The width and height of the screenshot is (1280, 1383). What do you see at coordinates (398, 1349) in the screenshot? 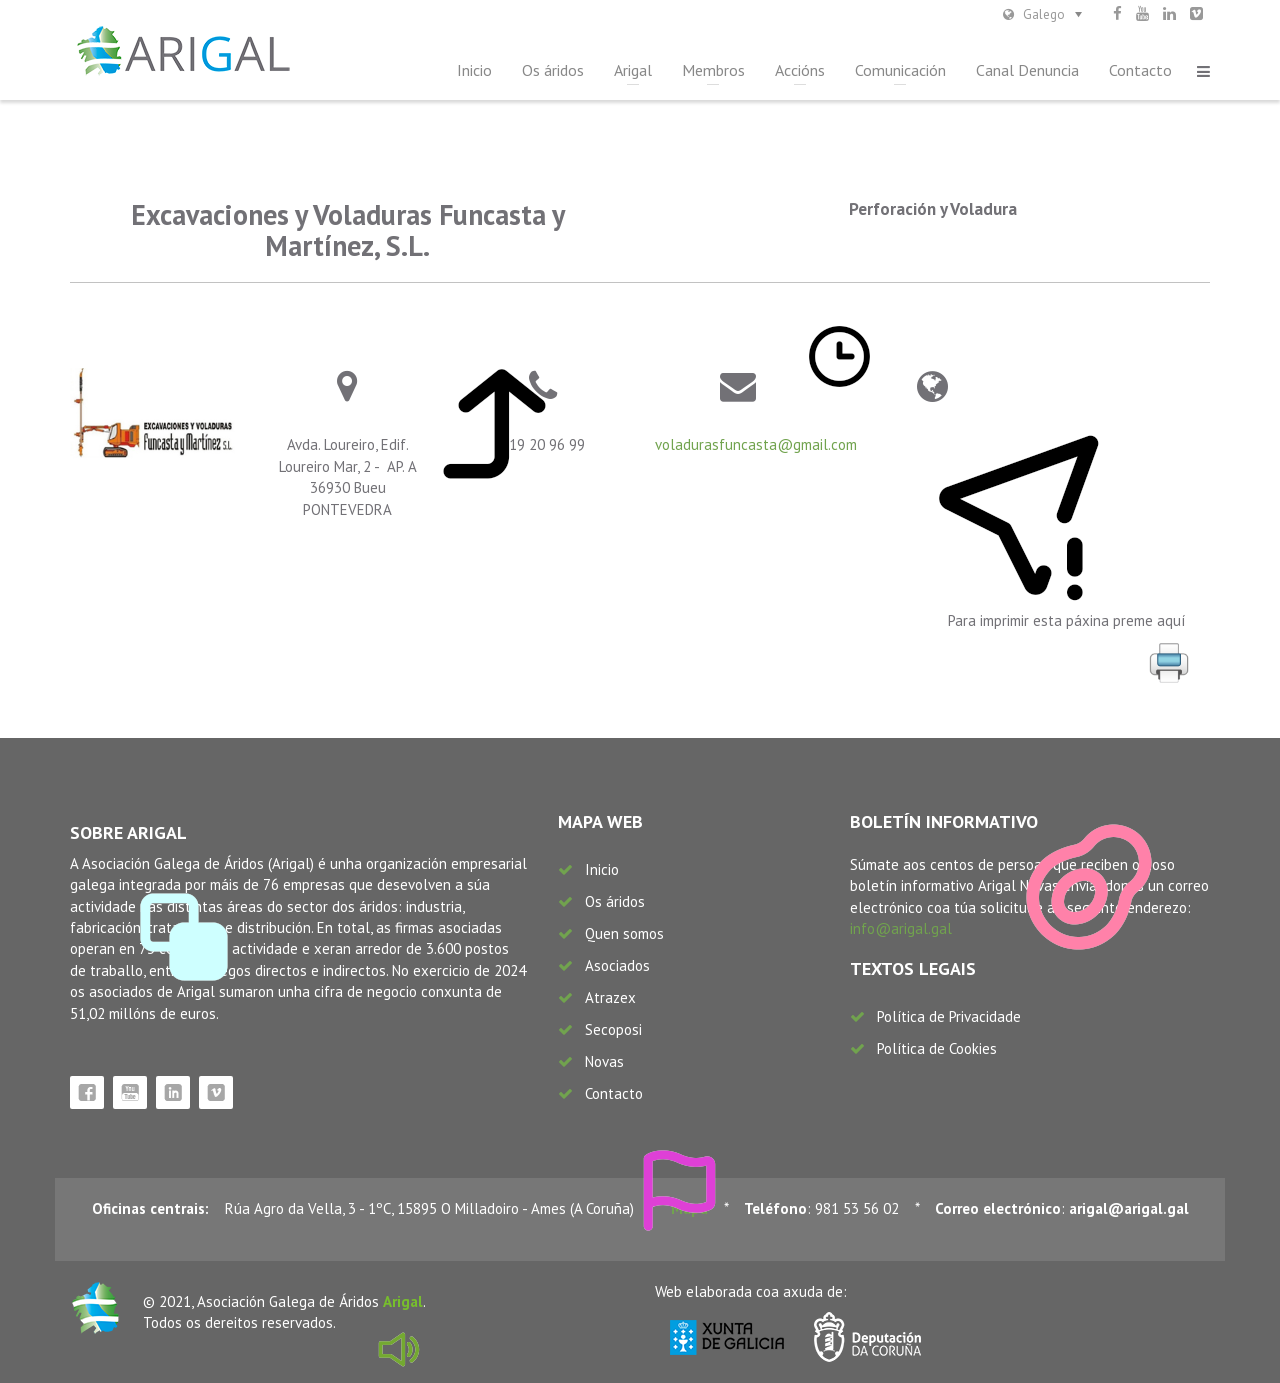
I see `increase or unmute audio volume` at bounding box center [398, 1349].